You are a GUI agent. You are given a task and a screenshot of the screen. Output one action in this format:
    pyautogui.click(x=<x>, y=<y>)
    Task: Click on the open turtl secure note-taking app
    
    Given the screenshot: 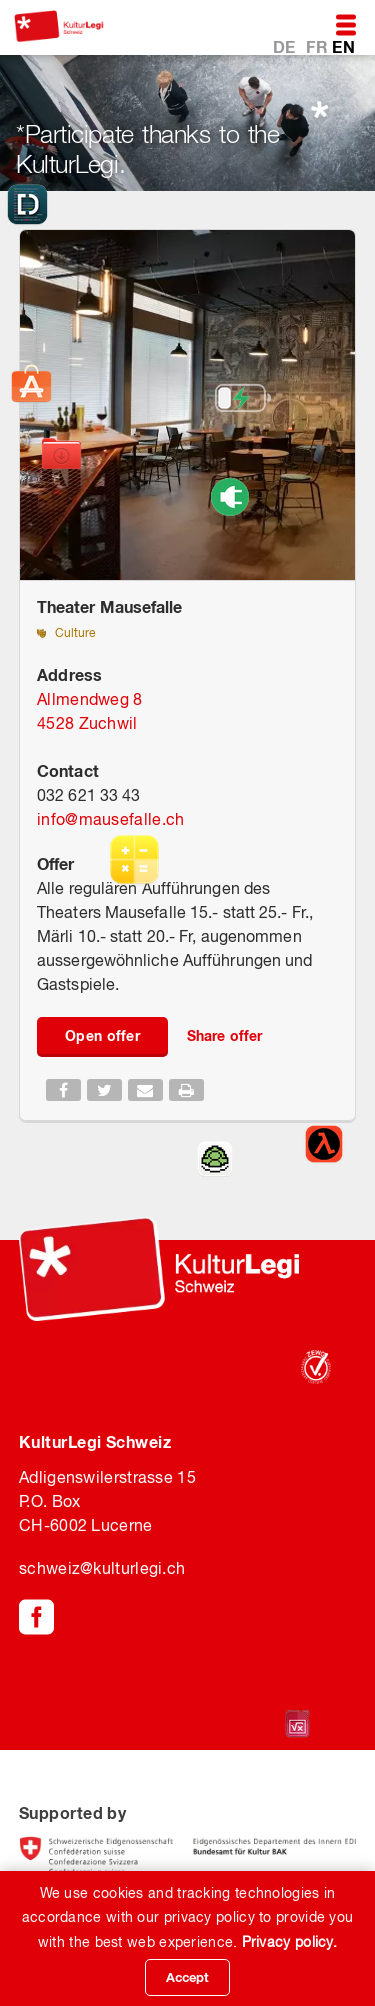 What is the action you would take?
    pyautogui.click(x=215, y=1159)
    